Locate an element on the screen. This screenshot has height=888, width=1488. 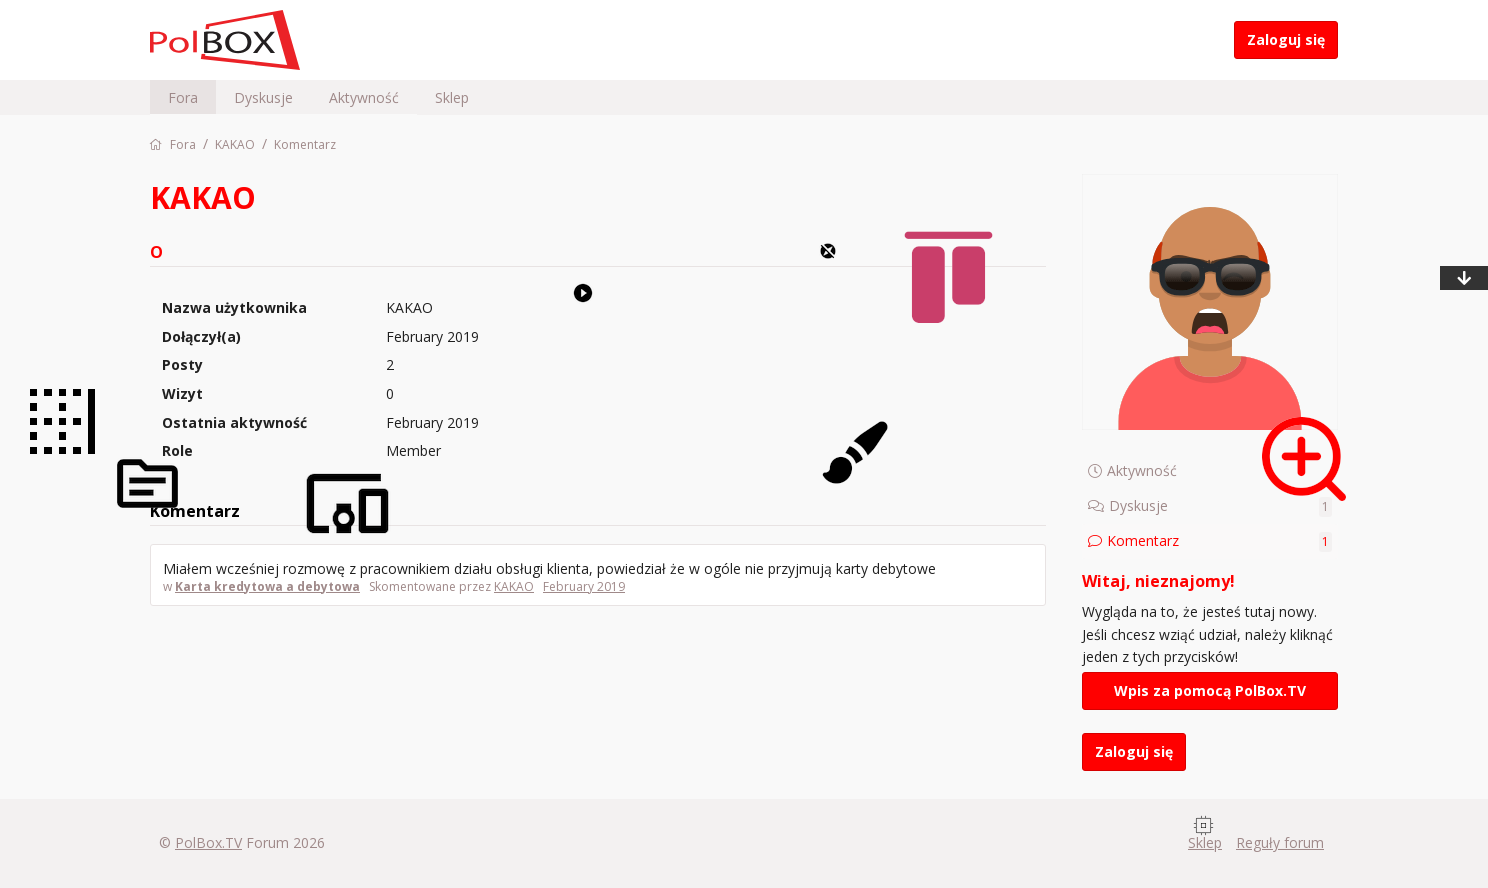
disable compass or navigation features is located at coordinates (828, 251).